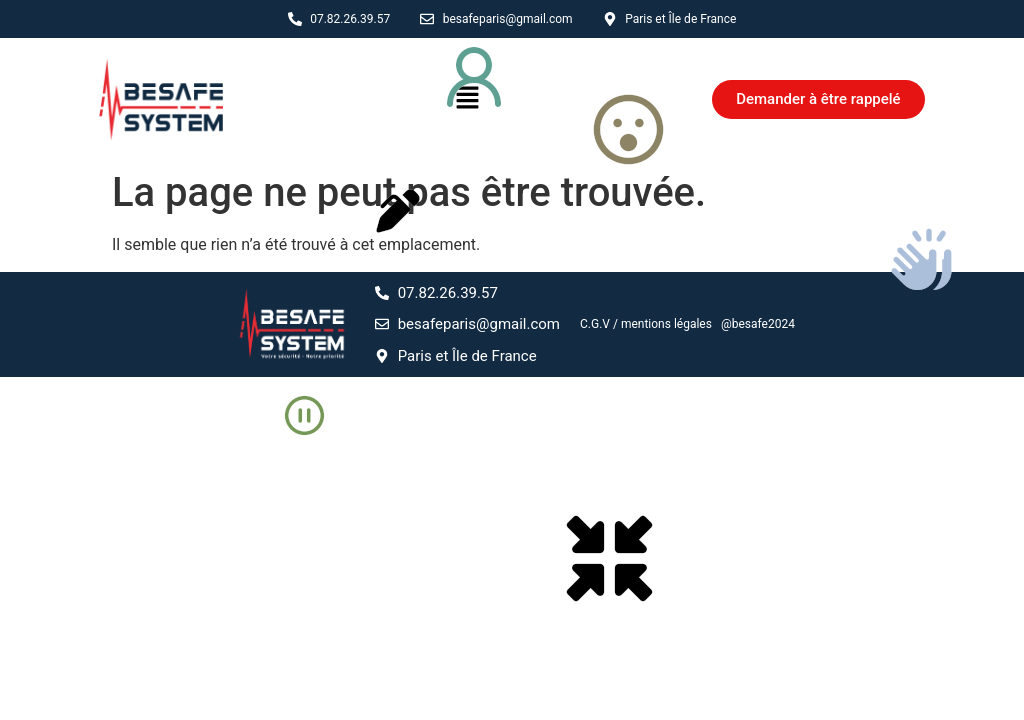  What do you see at coordinates (628, 129) in the screenshot?
I see `surprised or shocked reaction emoji` at bounding box center [628, 129].